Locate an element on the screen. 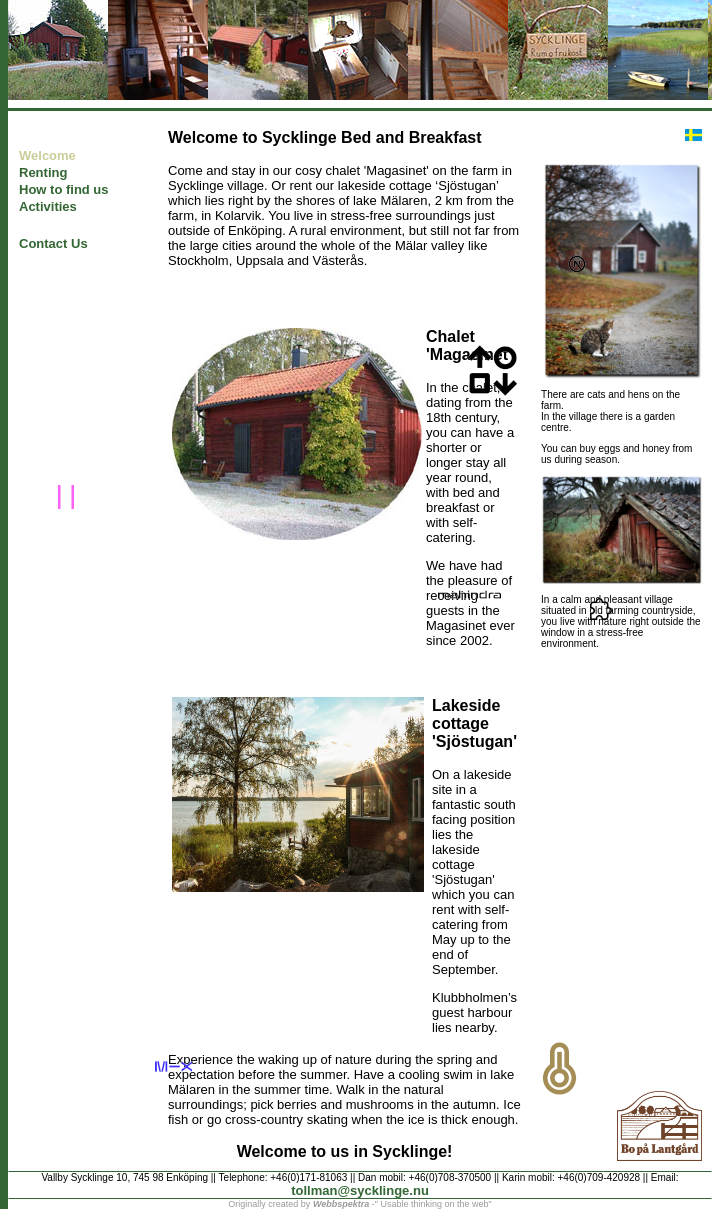 This screenshot has width=712, height=1209. indicates high temperature reading is located at coordinates (559, 1068).